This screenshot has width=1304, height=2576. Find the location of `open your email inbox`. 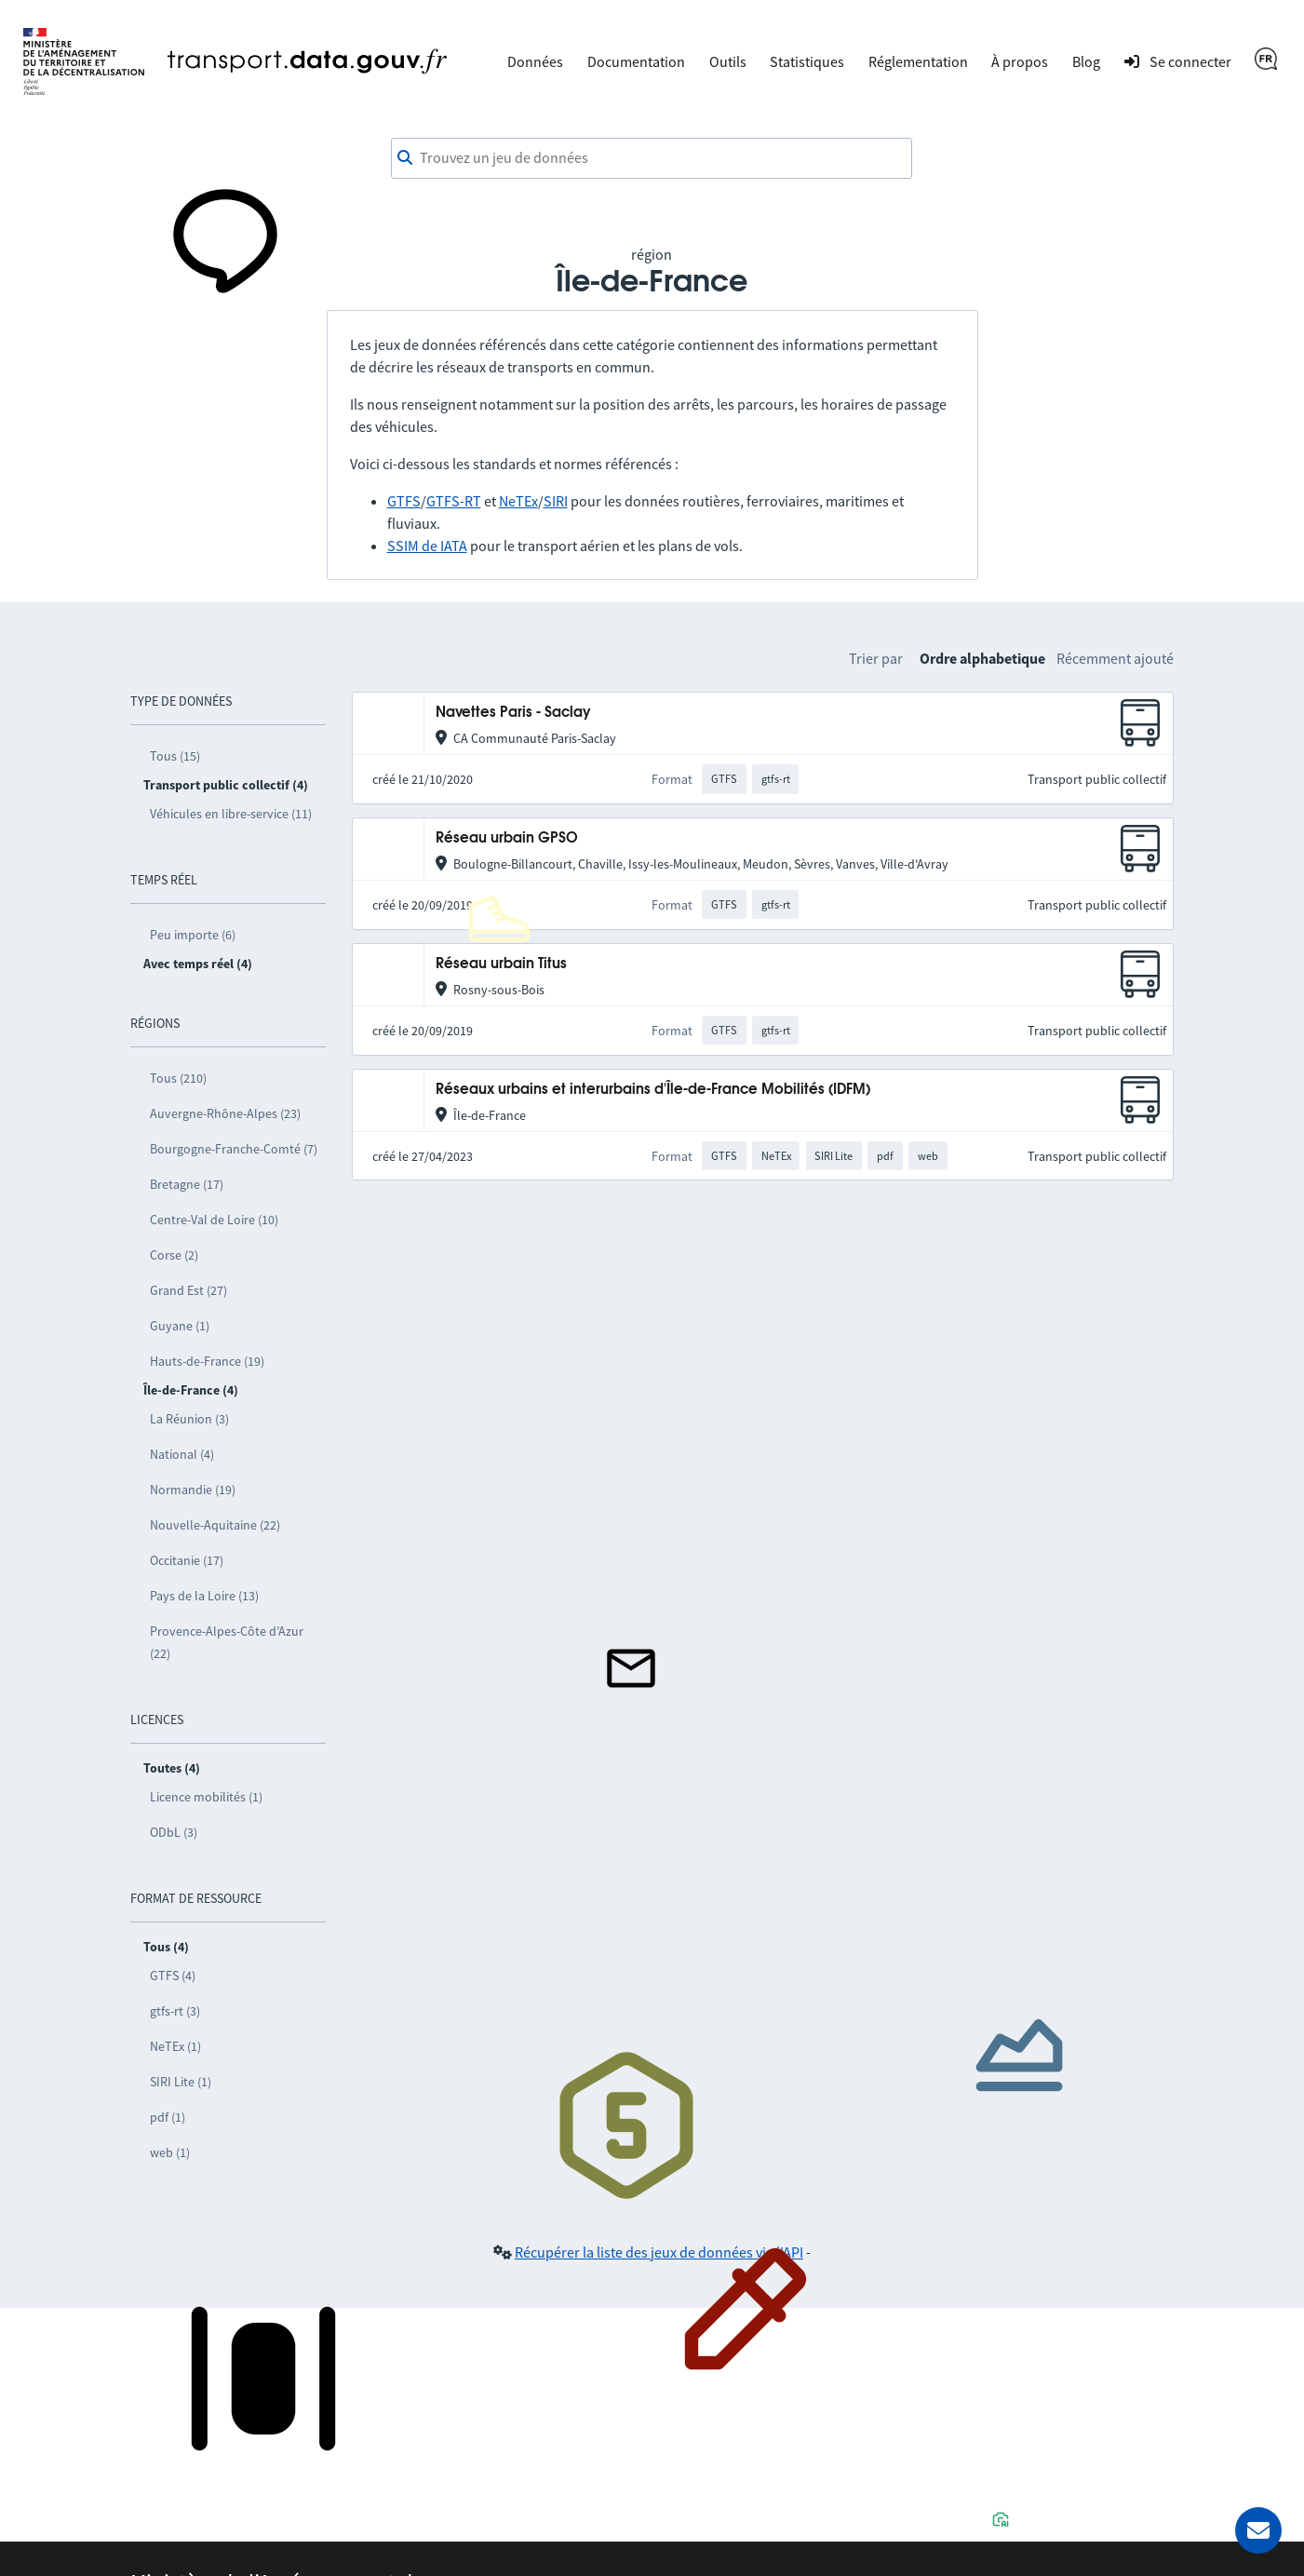

open your email inbox is located at coordinates (631, 1668).